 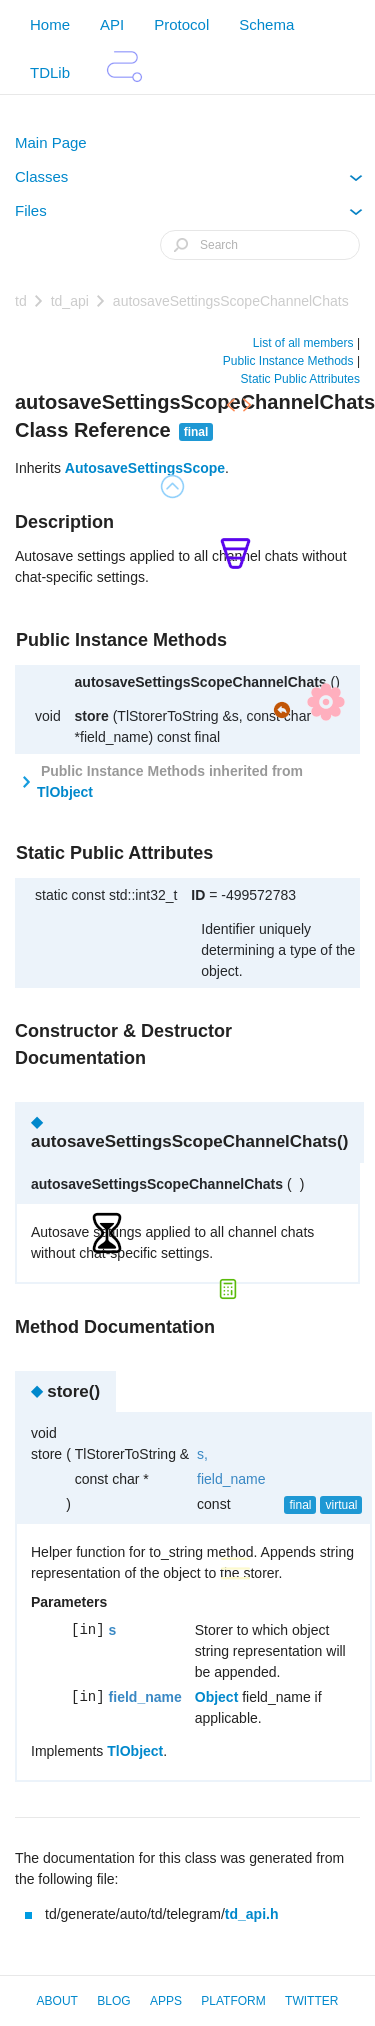 I want to click on open navigation menu, so click(x=235, y=1568).